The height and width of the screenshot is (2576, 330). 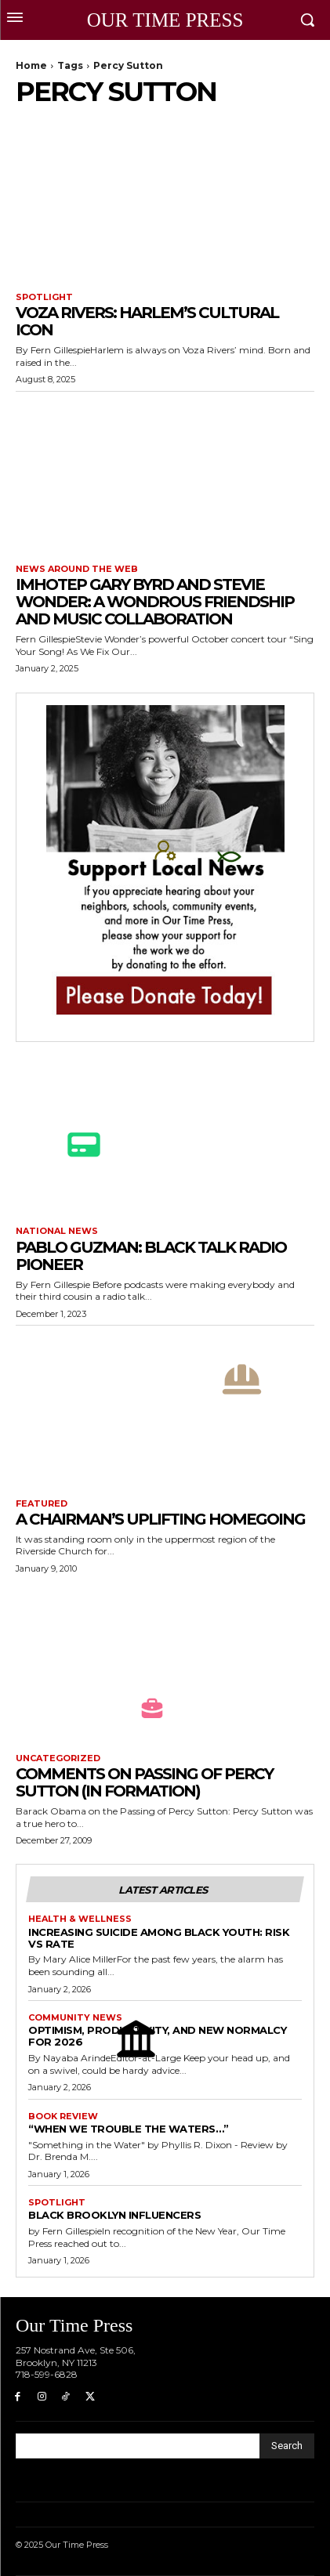 I want to click on ichthys or christian fish symbol, so click(x=229, y=856).